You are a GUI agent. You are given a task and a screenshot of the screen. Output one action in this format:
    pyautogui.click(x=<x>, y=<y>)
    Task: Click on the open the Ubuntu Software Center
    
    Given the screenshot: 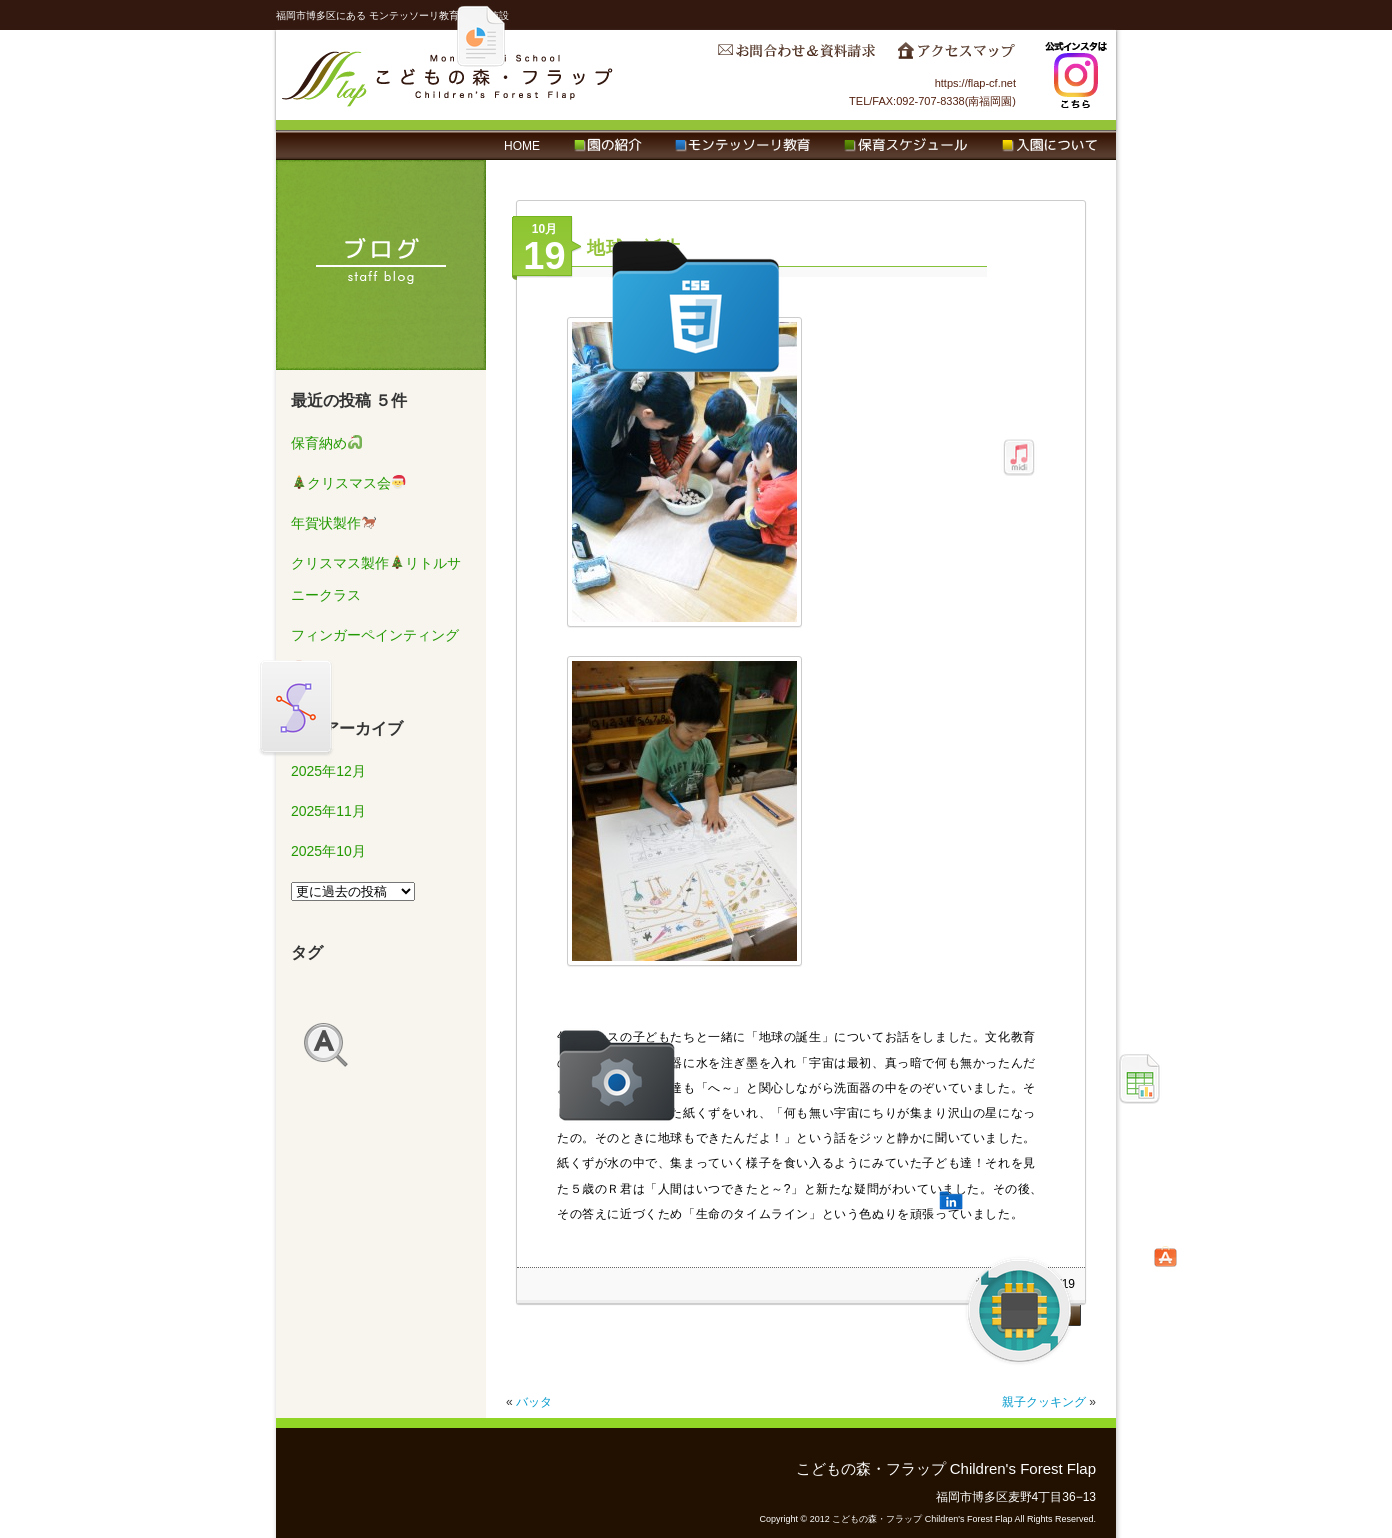 What is the action you would take?
    pyautogui.click(x=1165, y=1257)
    